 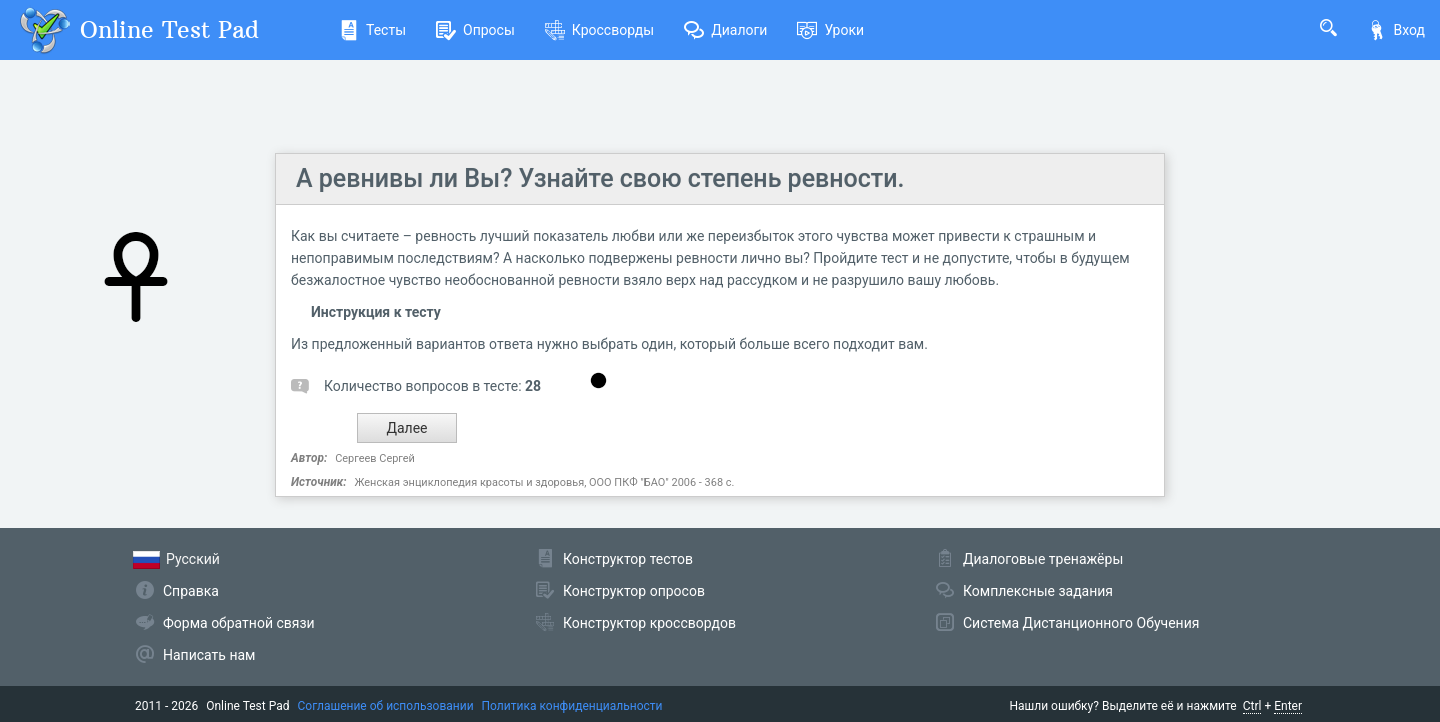 I want to click on symbol representing life or immortality, so click(x=136, y=277).